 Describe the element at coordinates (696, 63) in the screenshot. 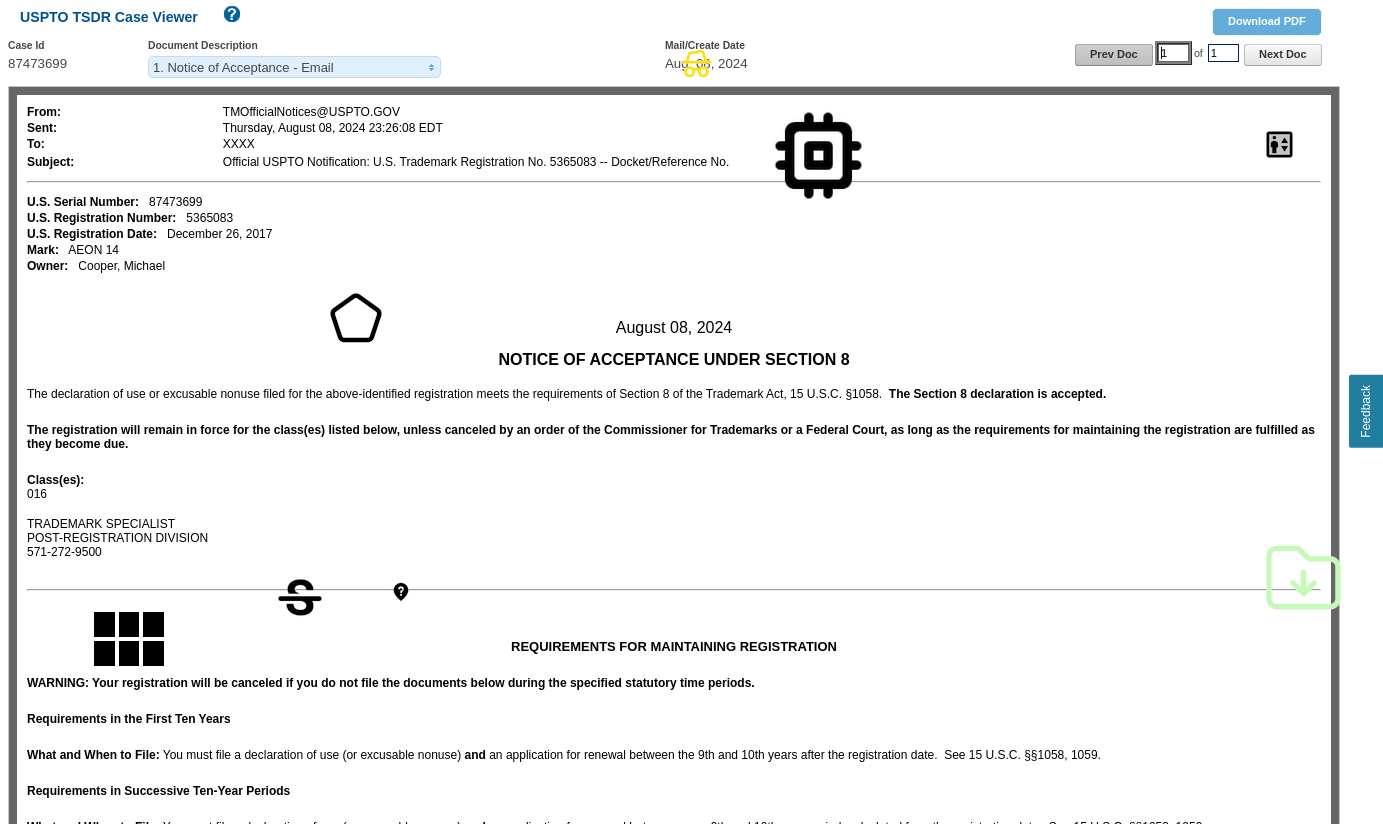

I see `enable incognito or private browsing mode` at that location.